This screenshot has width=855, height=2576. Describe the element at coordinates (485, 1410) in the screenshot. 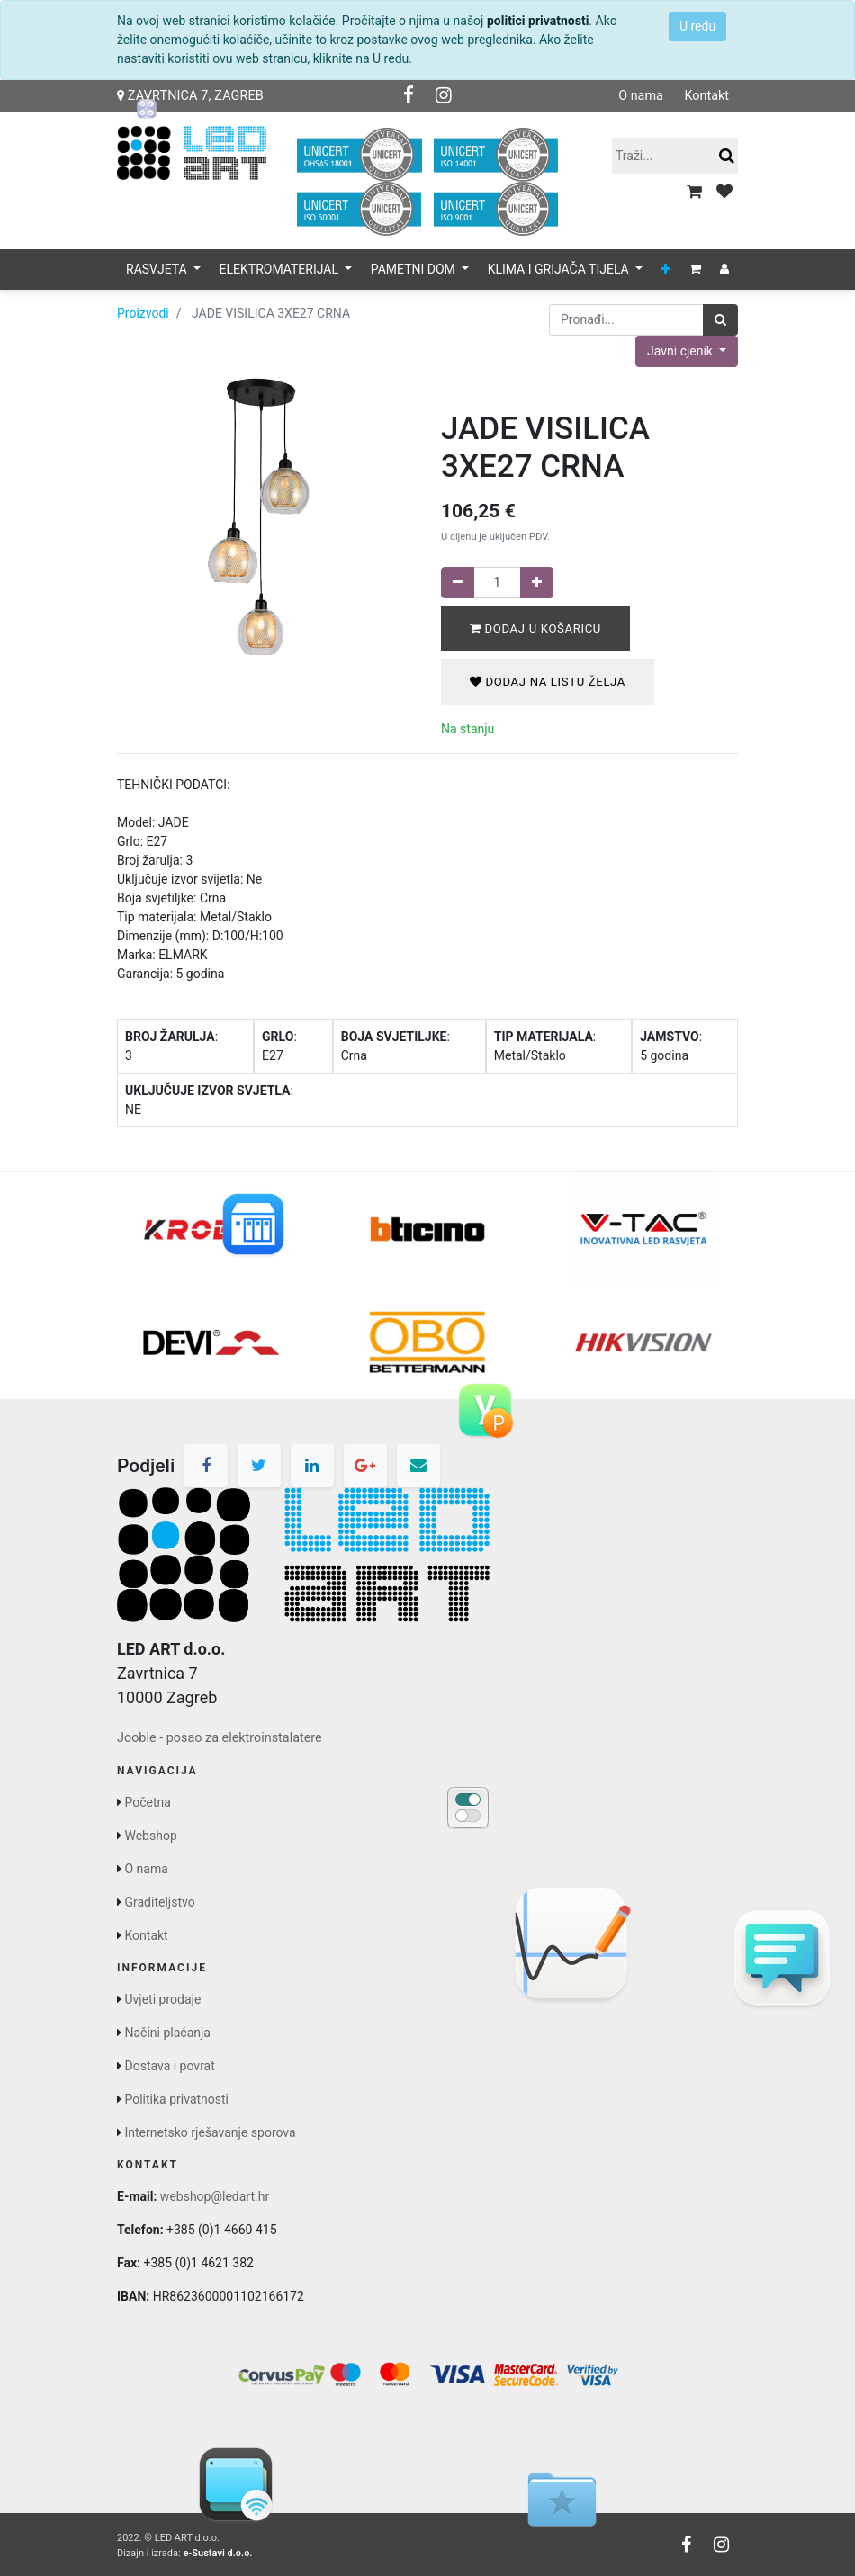

I see `open yubikey piv manager app` at that location.